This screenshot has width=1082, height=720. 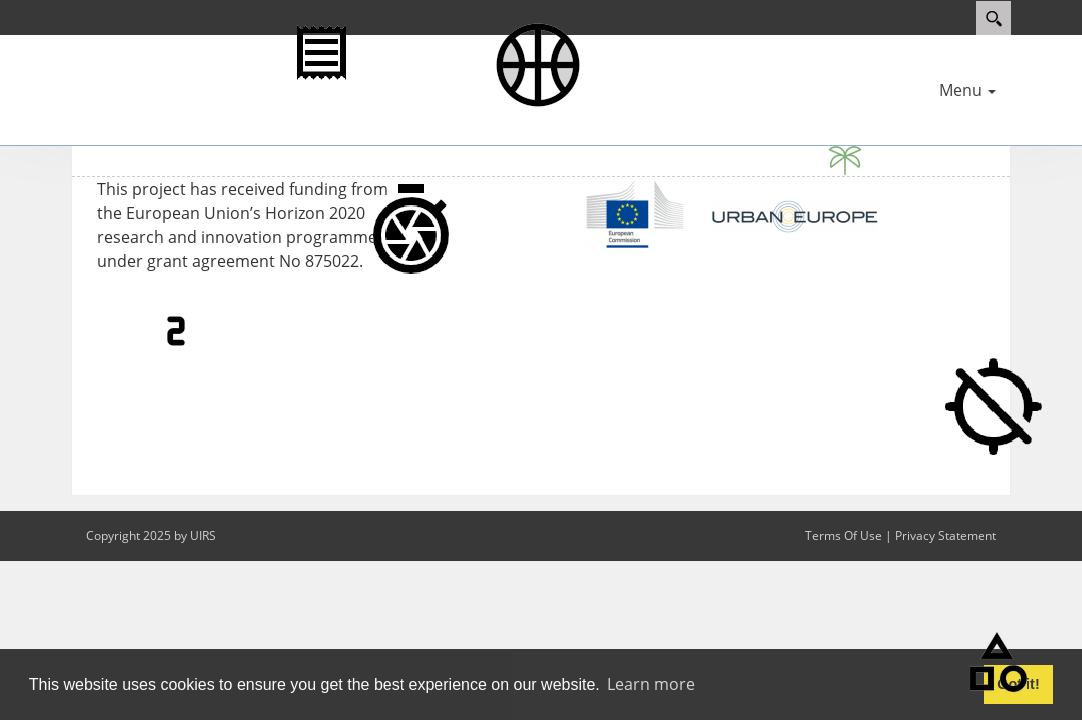 I want to click on access sports or basketball-related content, so click(x=538, y=65).